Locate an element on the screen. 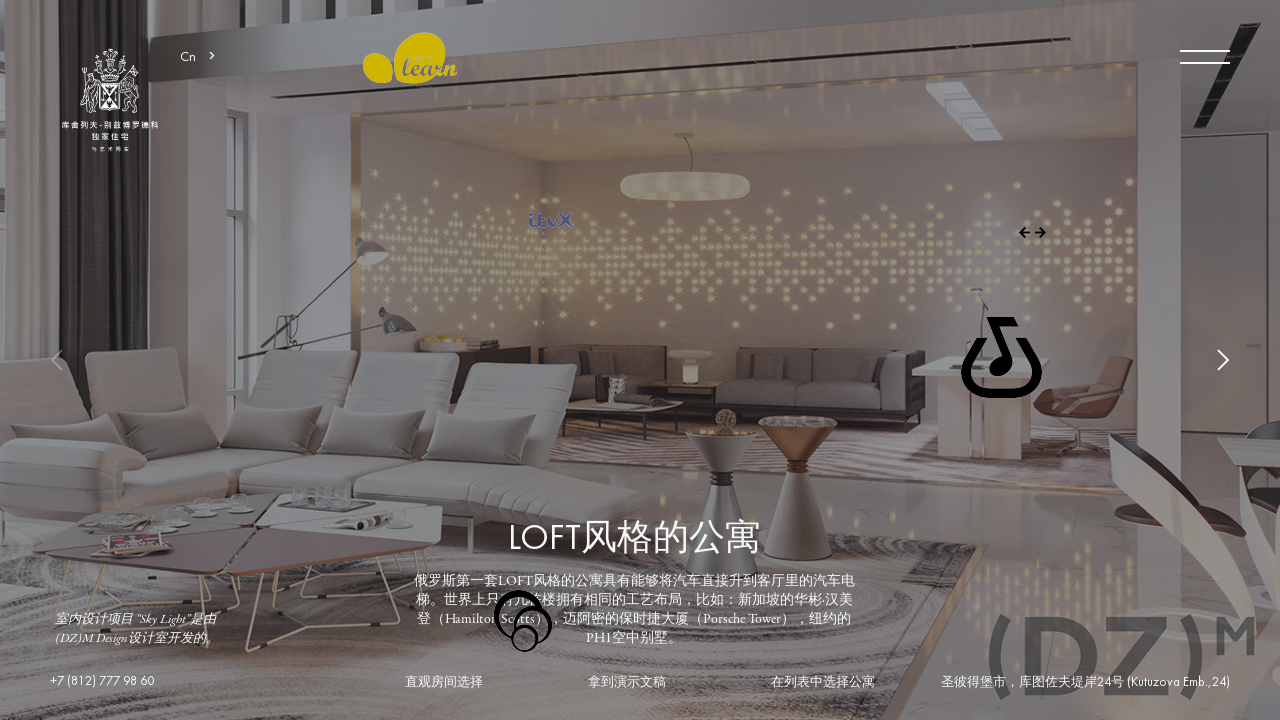  open the BandLab music creation app is located at coordinates (1001, 357).